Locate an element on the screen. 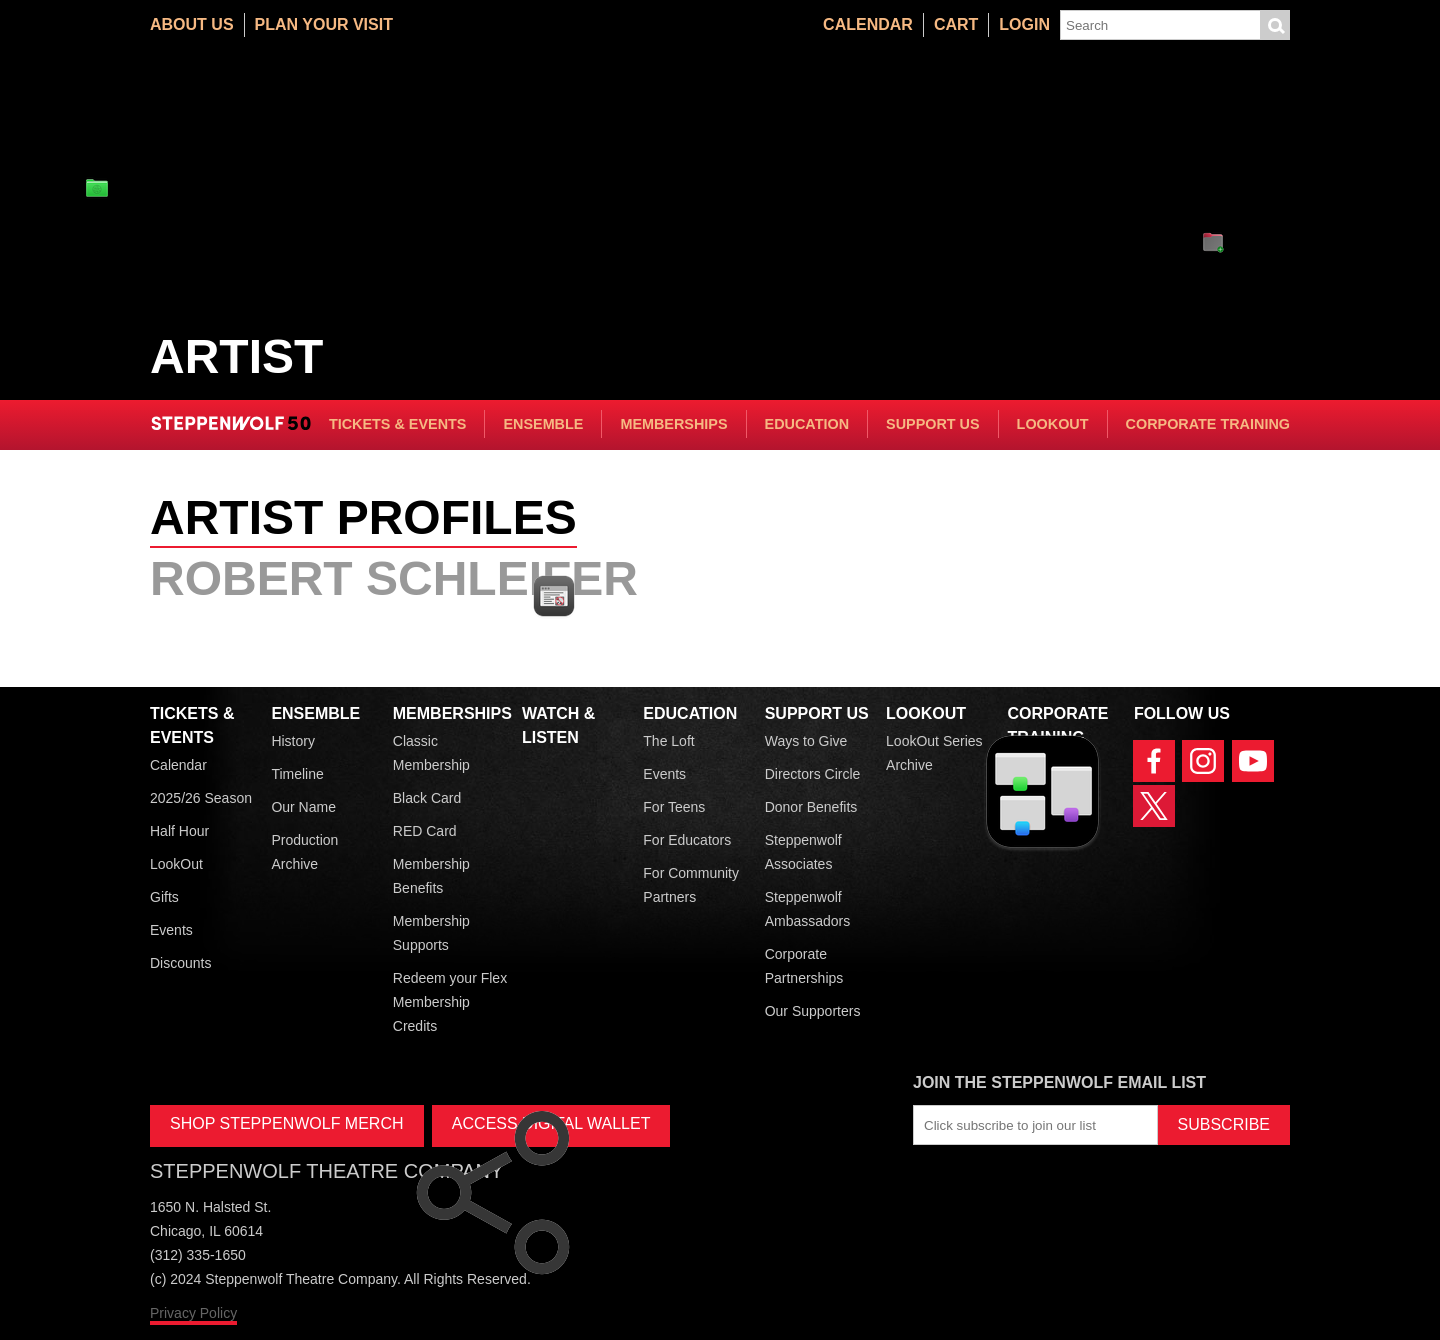 The image size is (1440, 1340). configure ad blocker settings is located at coordinates (554, 596).